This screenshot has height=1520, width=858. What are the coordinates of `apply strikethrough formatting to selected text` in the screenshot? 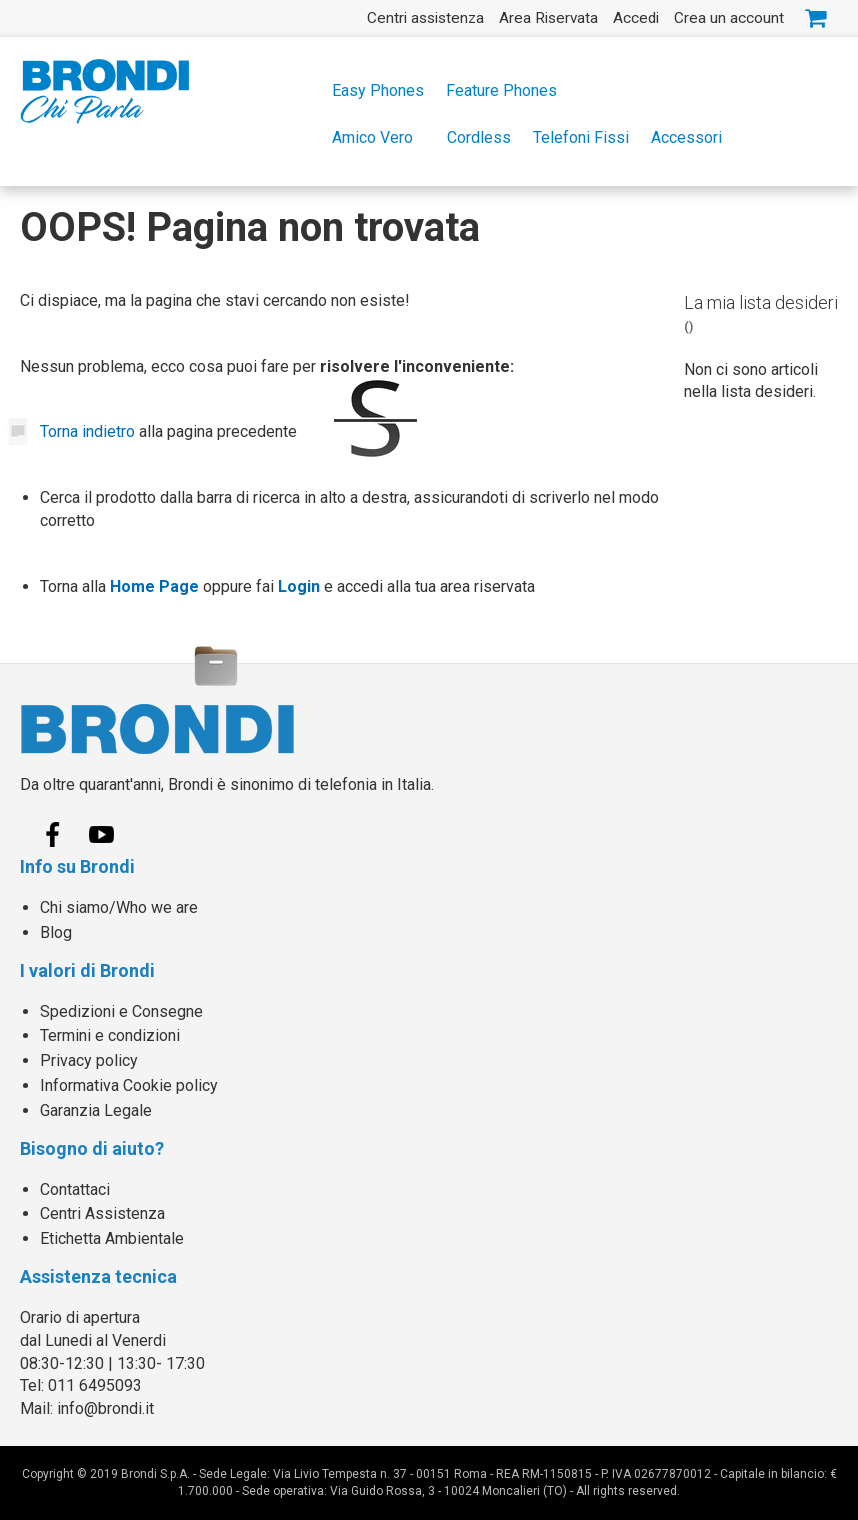 It's located at (375, 420).